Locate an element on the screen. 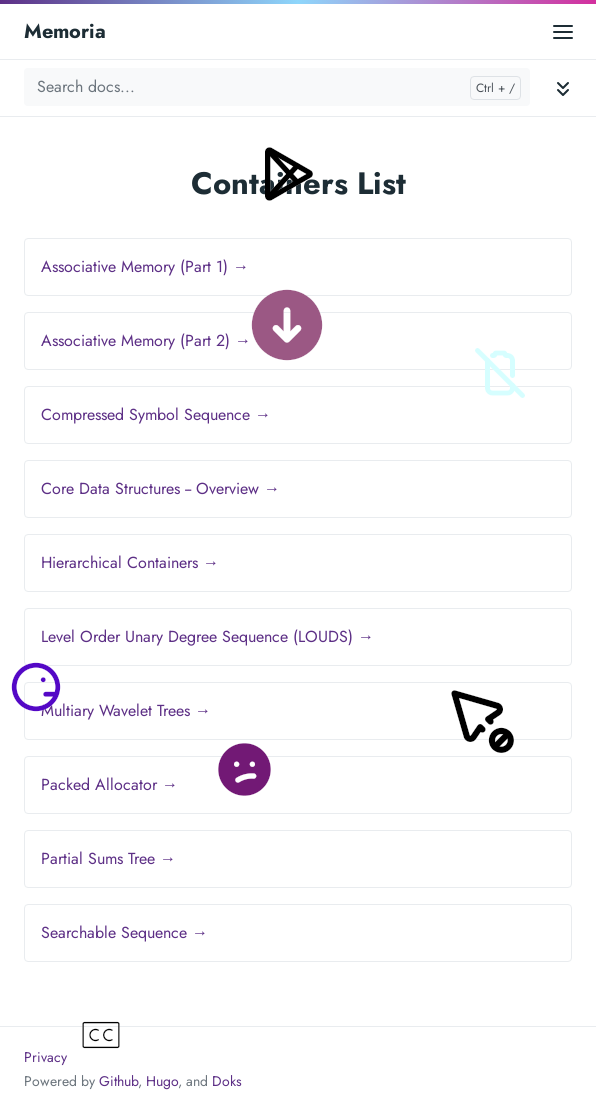 Image resolution: width=596 pixels, height=1111 pixels. indicates a confused or uncertain state is located at coordinates (244, 769).